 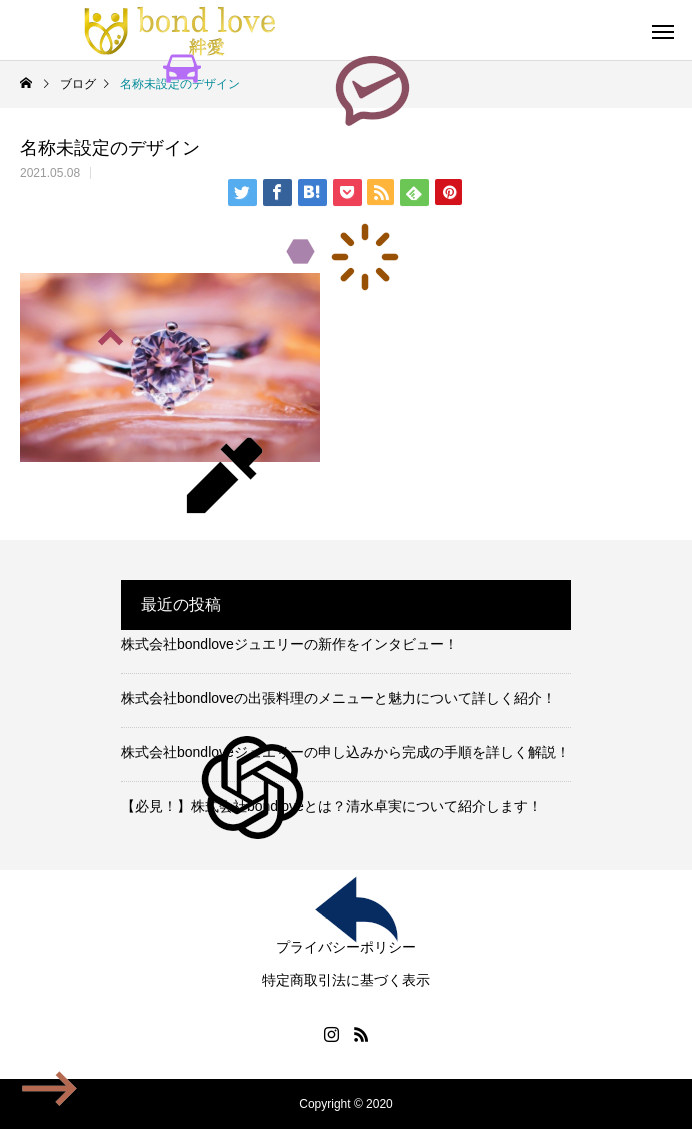 I want to click on navigate to the next page or step, so click(x=49, y=1088).